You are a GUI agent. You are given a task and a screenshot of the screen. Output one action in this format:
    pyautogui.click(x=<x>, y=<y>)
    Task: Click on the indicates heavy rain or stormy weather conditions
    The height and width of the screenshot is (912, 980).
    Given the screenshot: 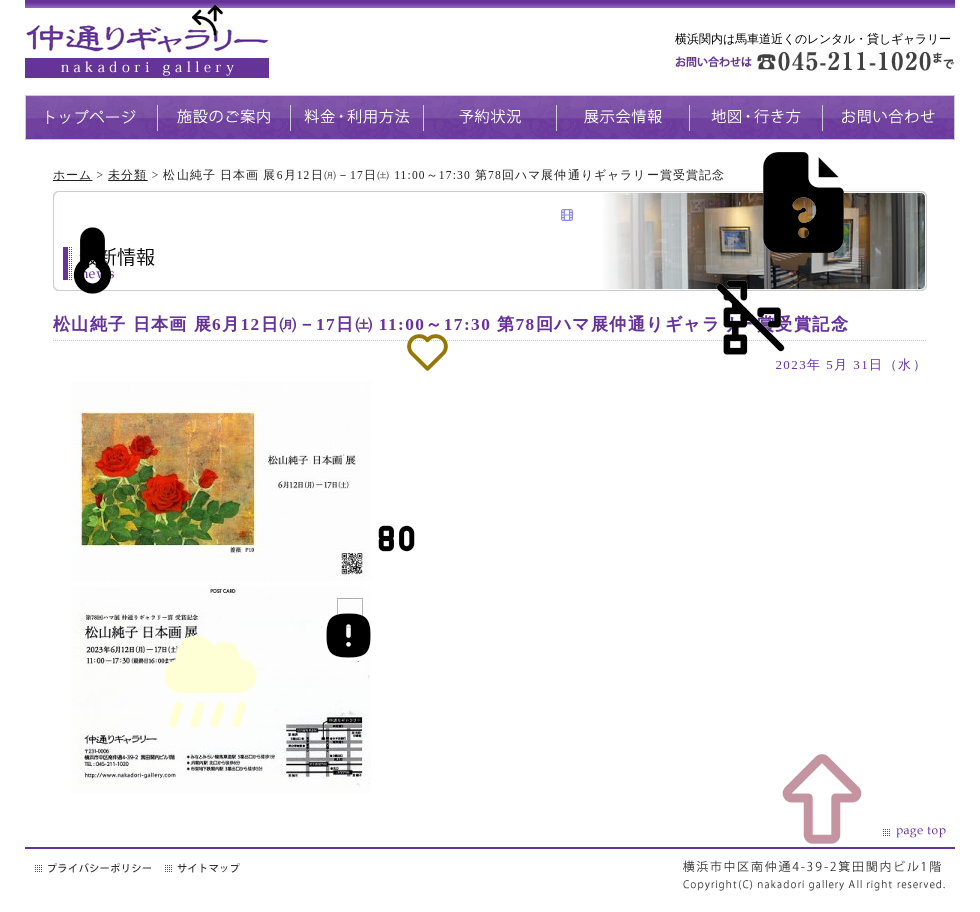 What is the action you would take?
    pyautogui.click(x=210, y=681)
    